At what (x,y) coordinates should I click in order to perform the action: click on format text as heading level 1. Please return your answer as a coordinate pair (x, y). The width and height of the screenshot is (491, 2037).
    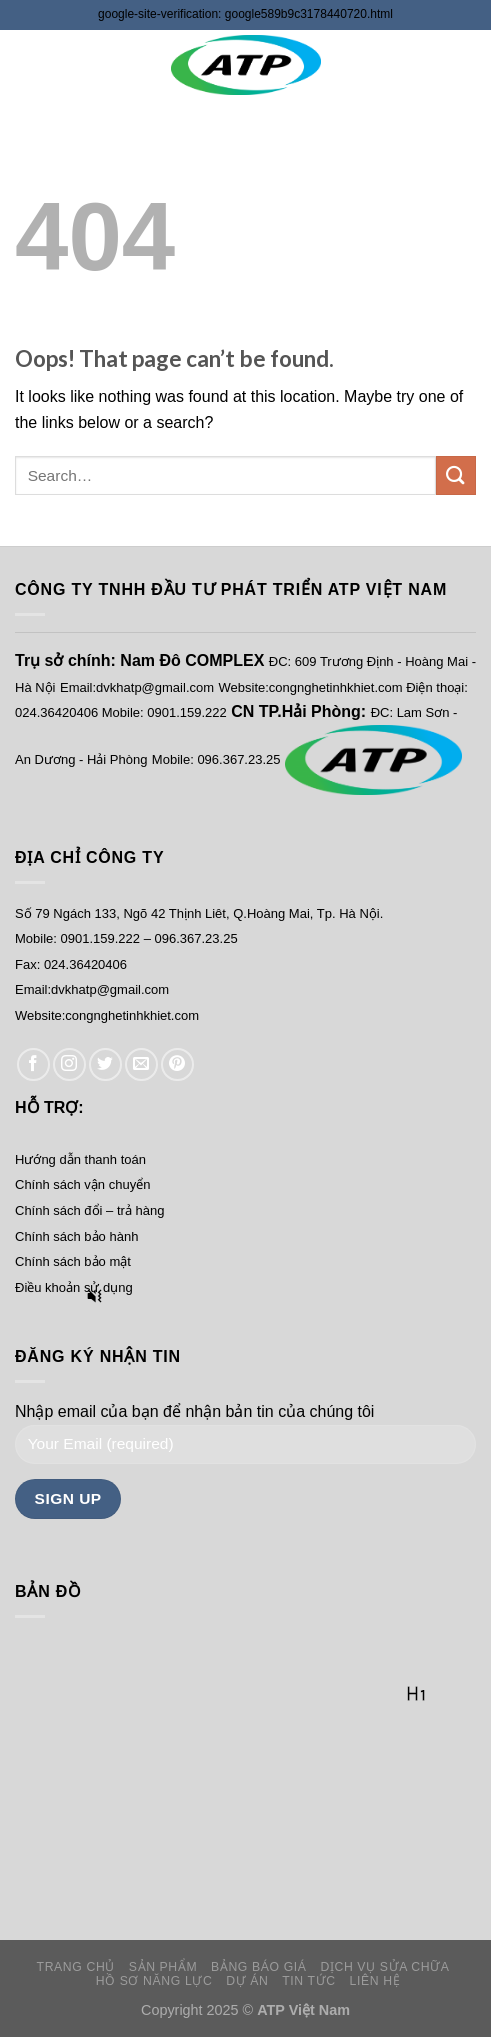
    Looking at the image, I should click on (416, 1693).